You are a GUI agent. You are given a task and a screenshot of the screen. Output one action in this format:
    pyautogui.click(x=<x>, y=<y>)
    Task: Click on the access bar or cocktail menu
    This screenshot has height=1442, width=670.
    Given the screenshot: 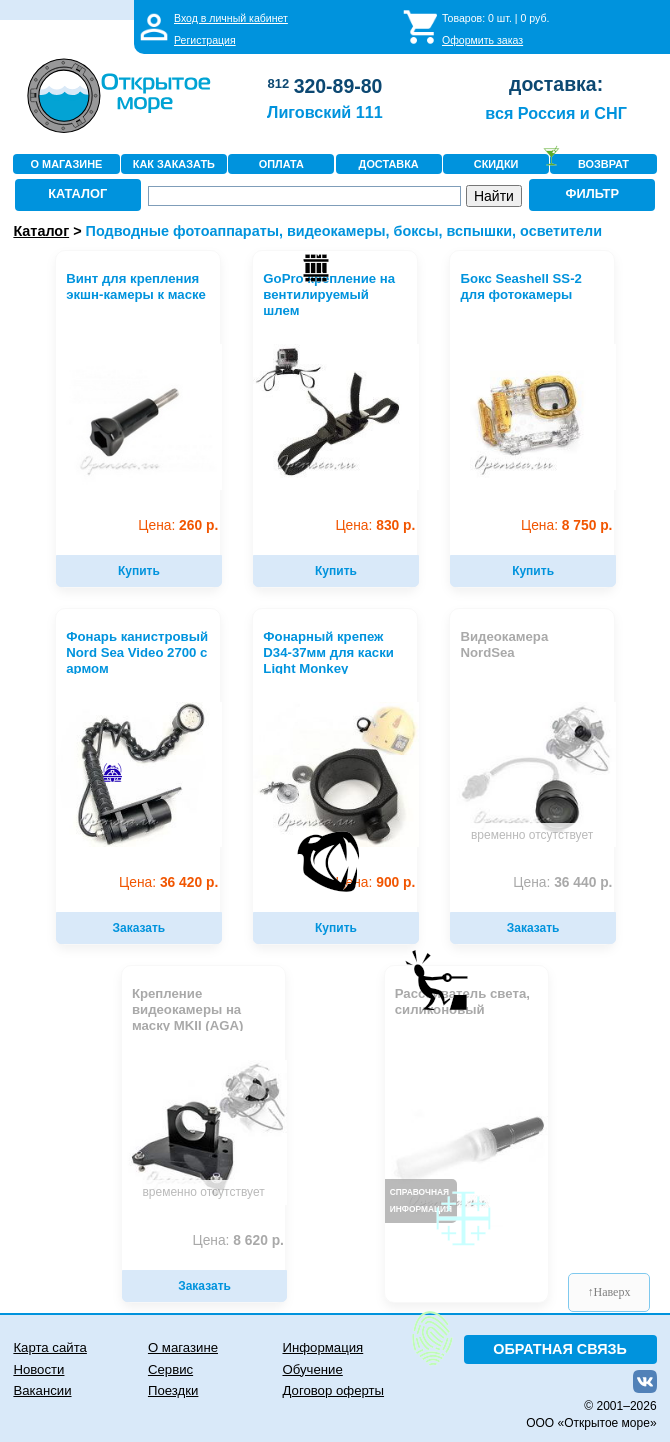 What is the action you would take?
    pyautogui.click(x=551, y=155)
    